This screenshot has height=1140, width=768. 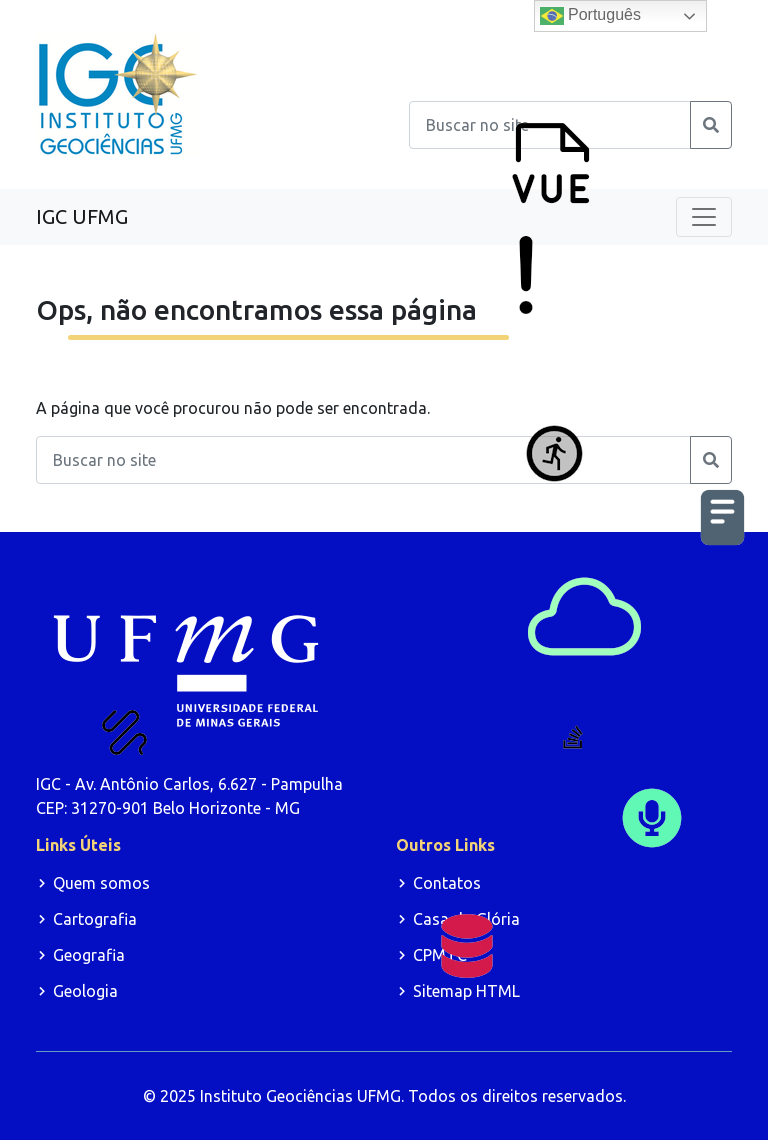 I want to click on tap to start voice recording, so click(x=652, y=818).